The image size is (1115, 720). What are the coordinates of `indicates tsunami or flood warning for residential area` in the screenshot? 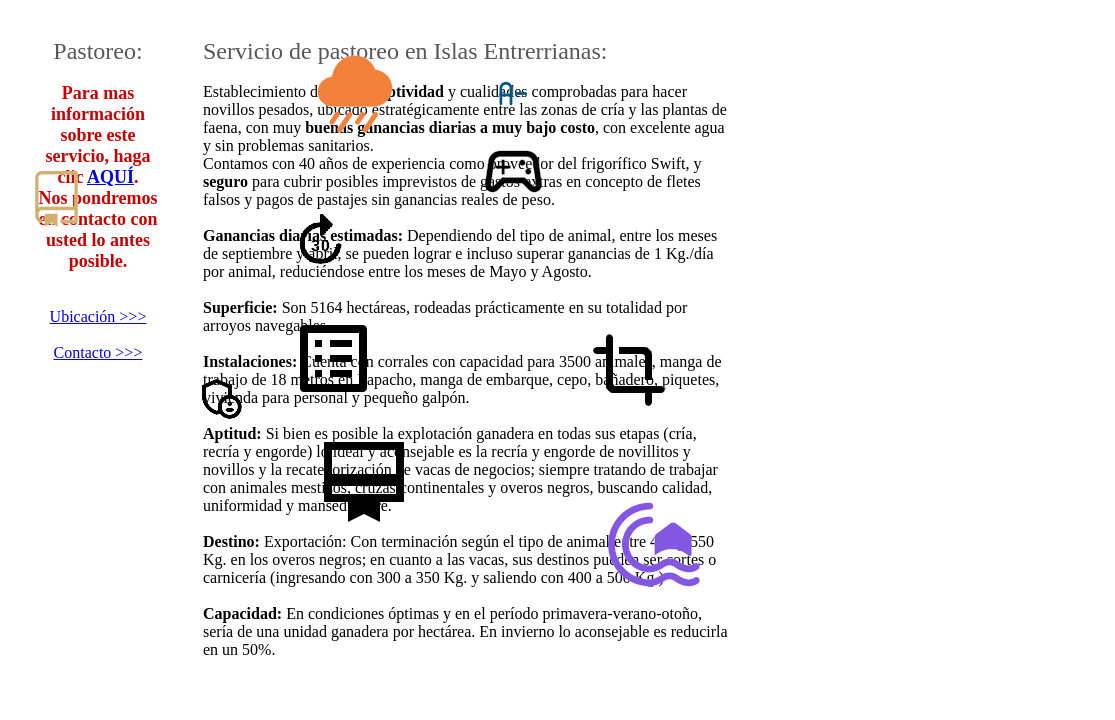 It's located at (654, 544).